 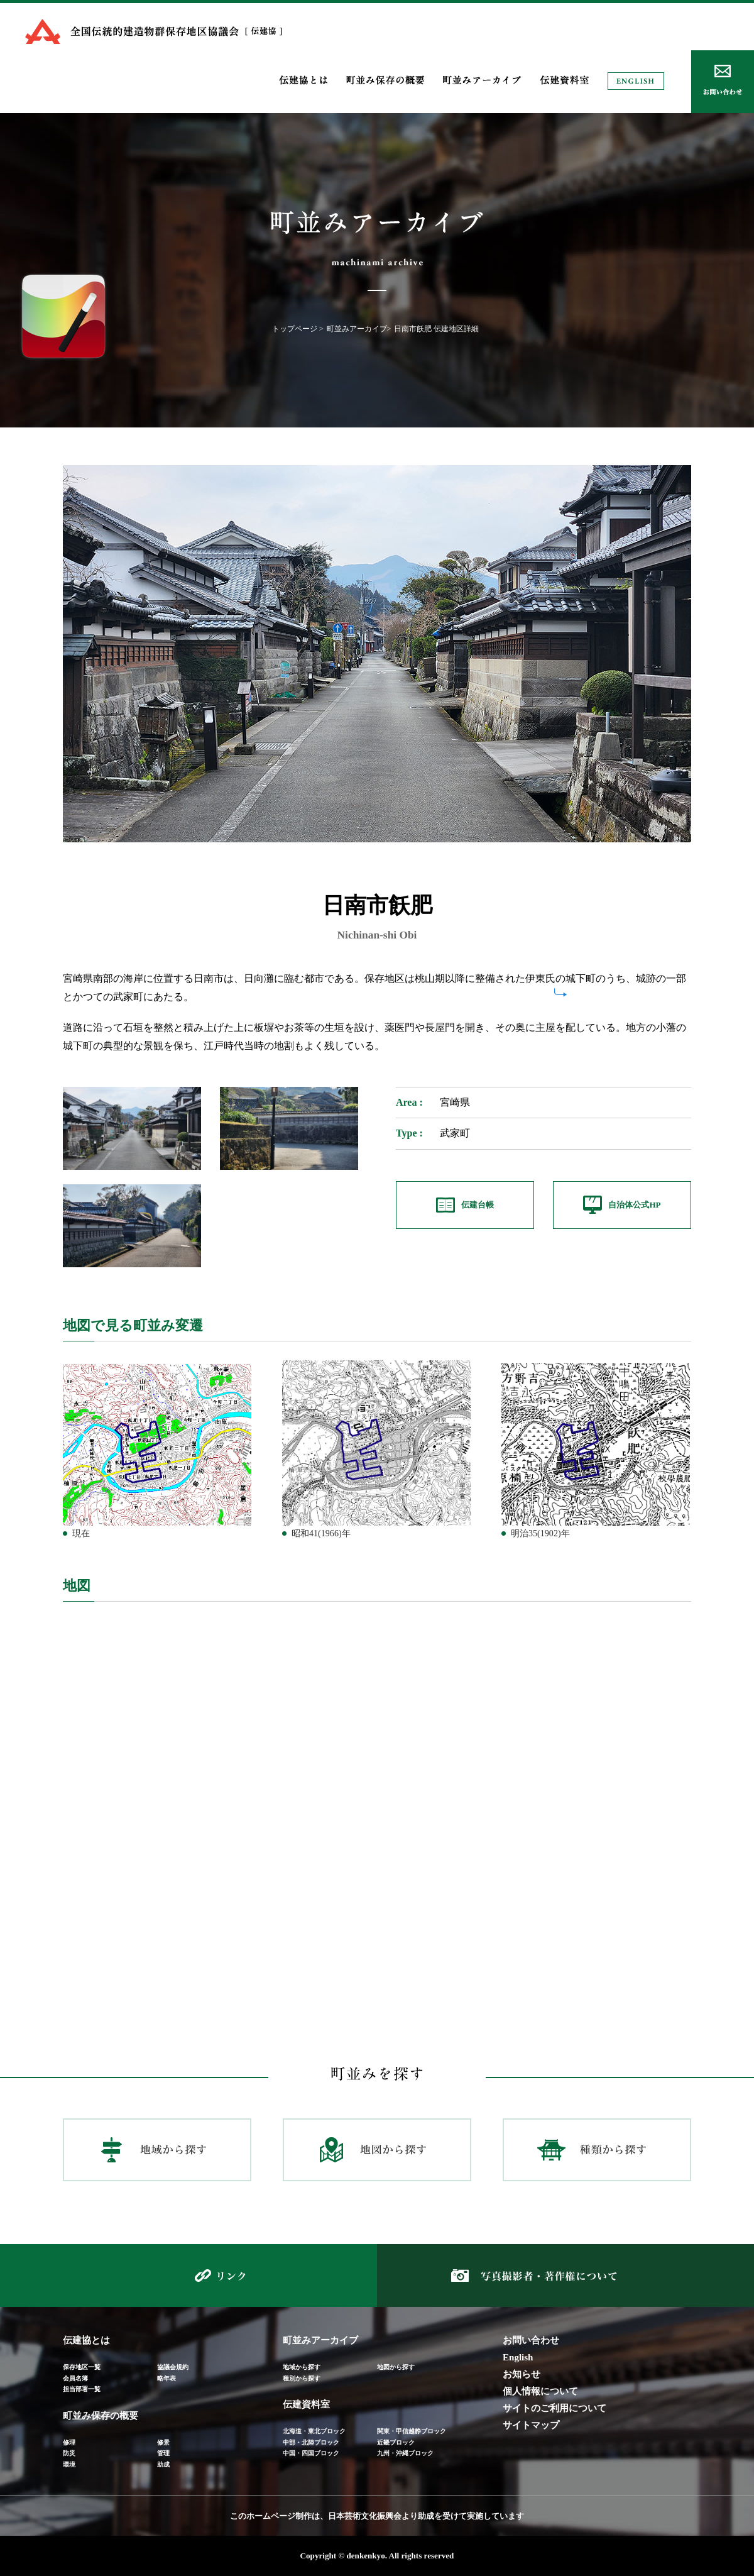 What do you see at coordinates (63, 316) in the screenshot?
I see `launch winetricks application` at bounding box center [63, 316].